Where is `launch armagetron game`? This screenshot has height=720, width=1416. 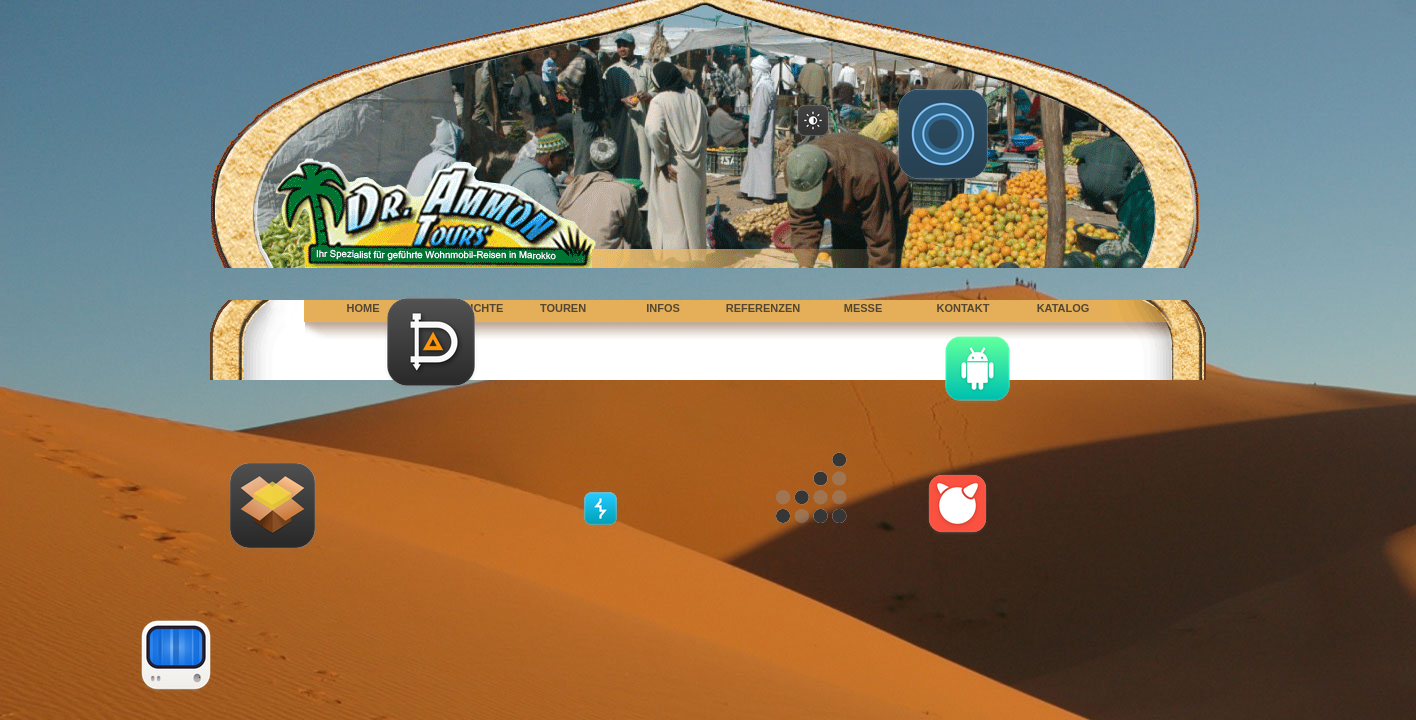
launch armagetron game is located at coordinates (943, 134).